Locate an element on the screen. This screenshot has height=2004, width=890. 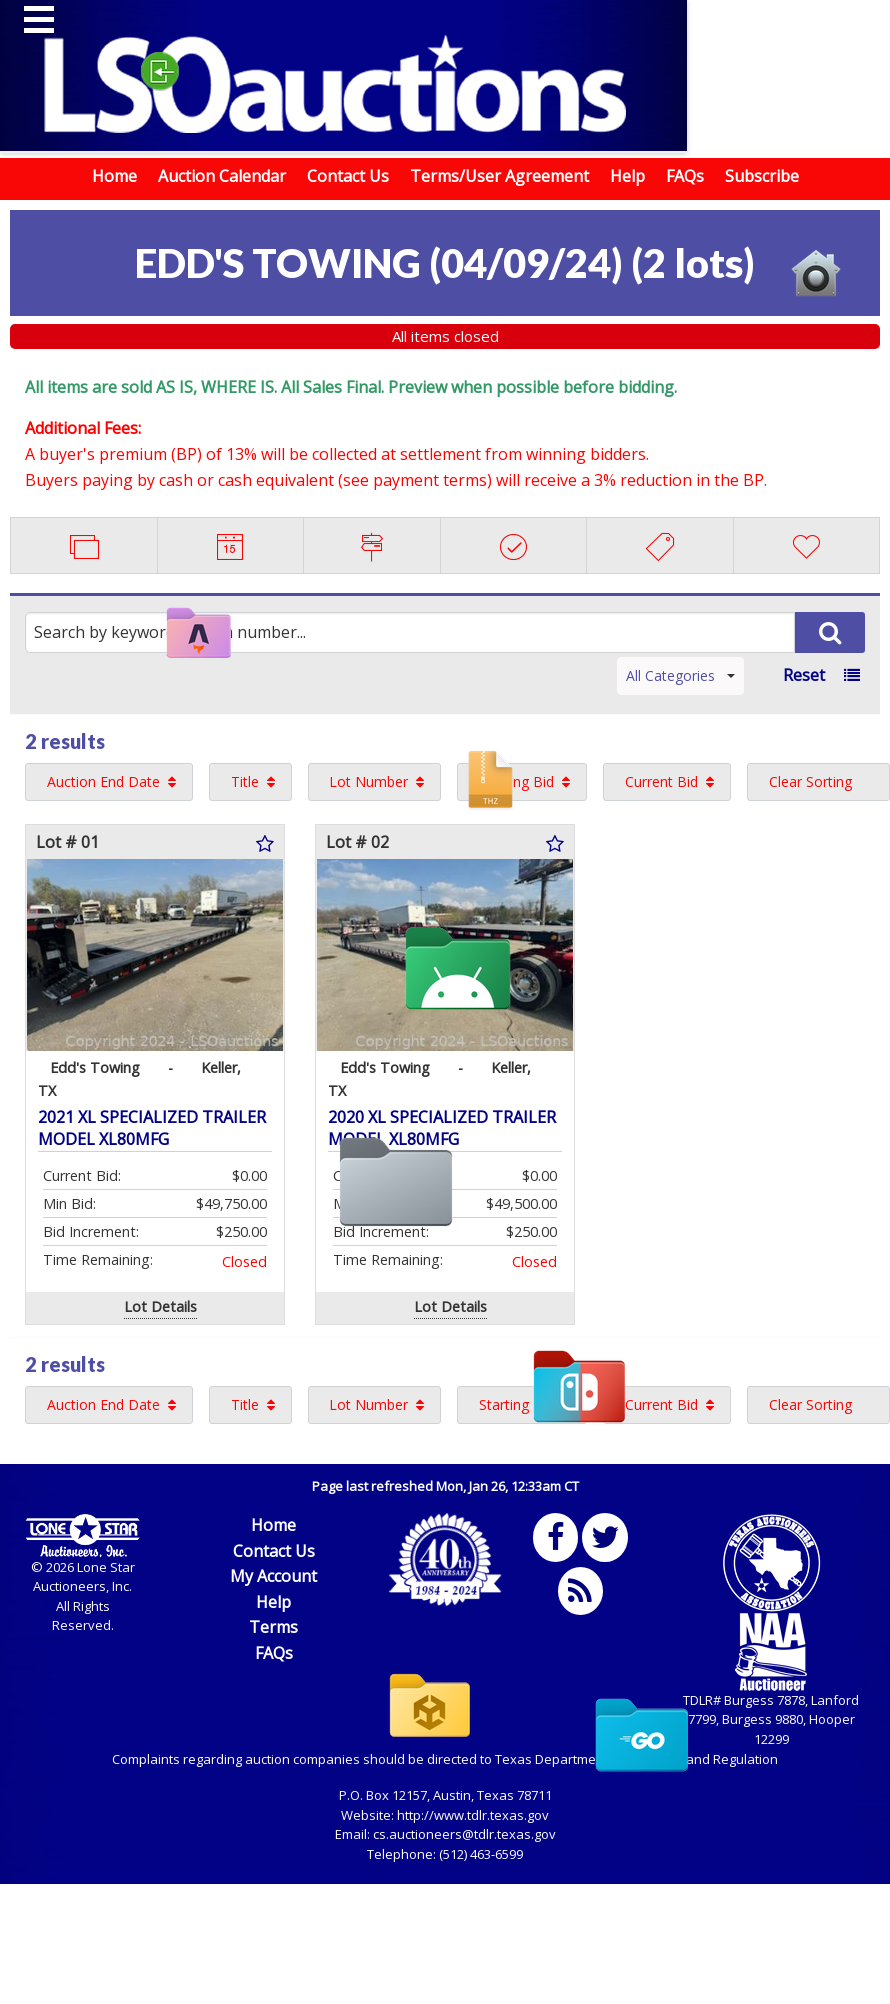
access FileVault disk encryption settings is located at coordinates (816, 273).